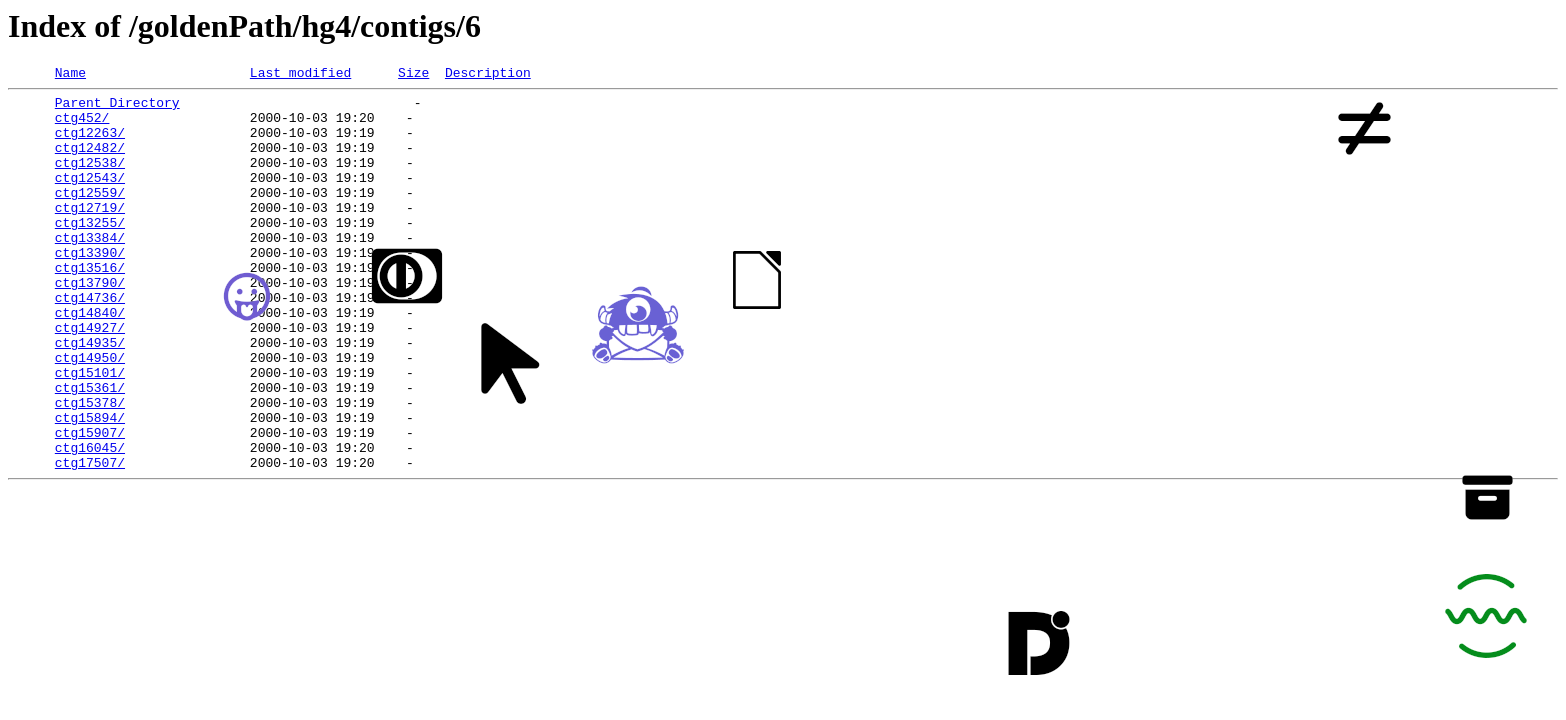 The height and width of the screenshot is (720, 1566). What do you see at coordinates (638, 325) in the screenshot?
I see `optinmonster logo` at bounding box center [638, 325].